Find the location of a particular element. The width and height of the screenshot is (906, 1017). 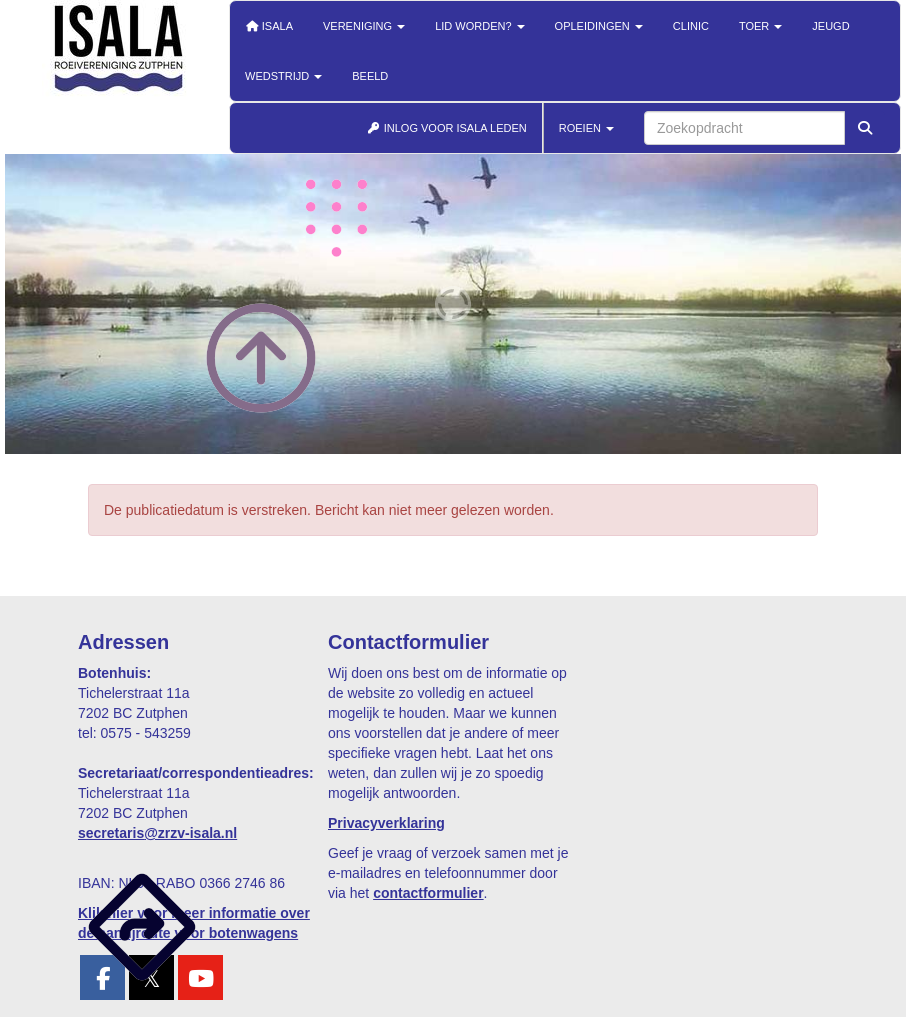

open the numeric keypad is located at coordinates (336, 216).